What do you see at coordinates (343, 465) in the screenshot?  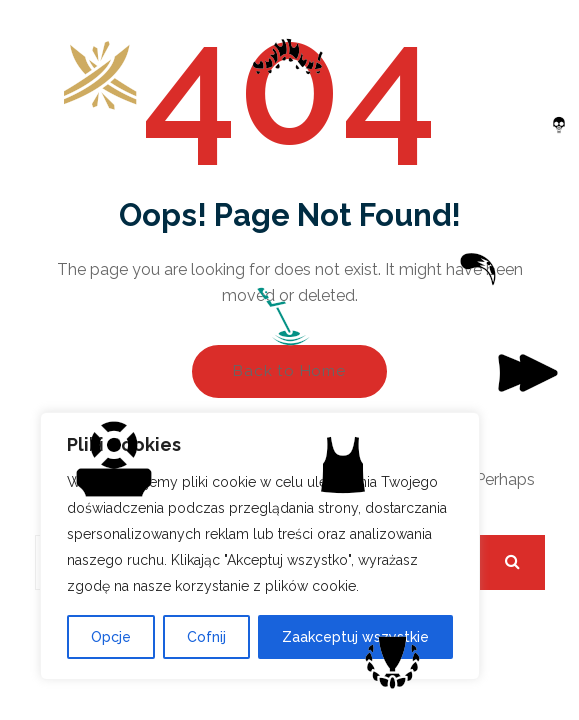 I see `browse sleeveless tops in clothing store` at bounding box center [343, 465].